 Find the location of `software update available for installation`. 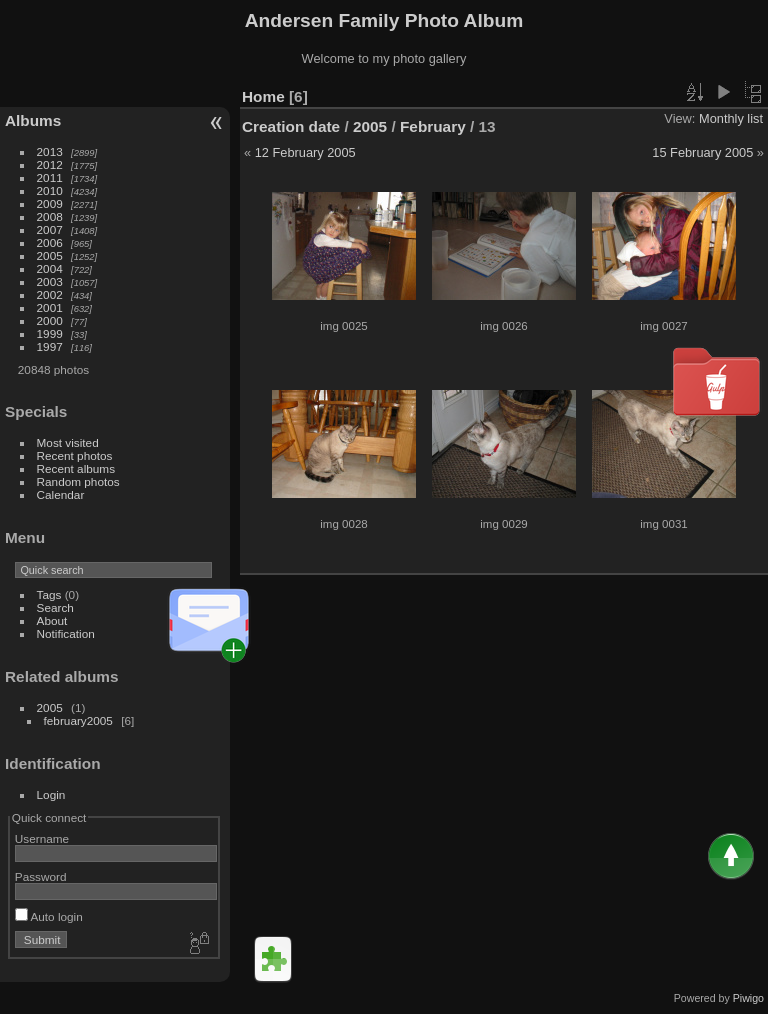

software update available for installation is located at coordinates (731, 856).